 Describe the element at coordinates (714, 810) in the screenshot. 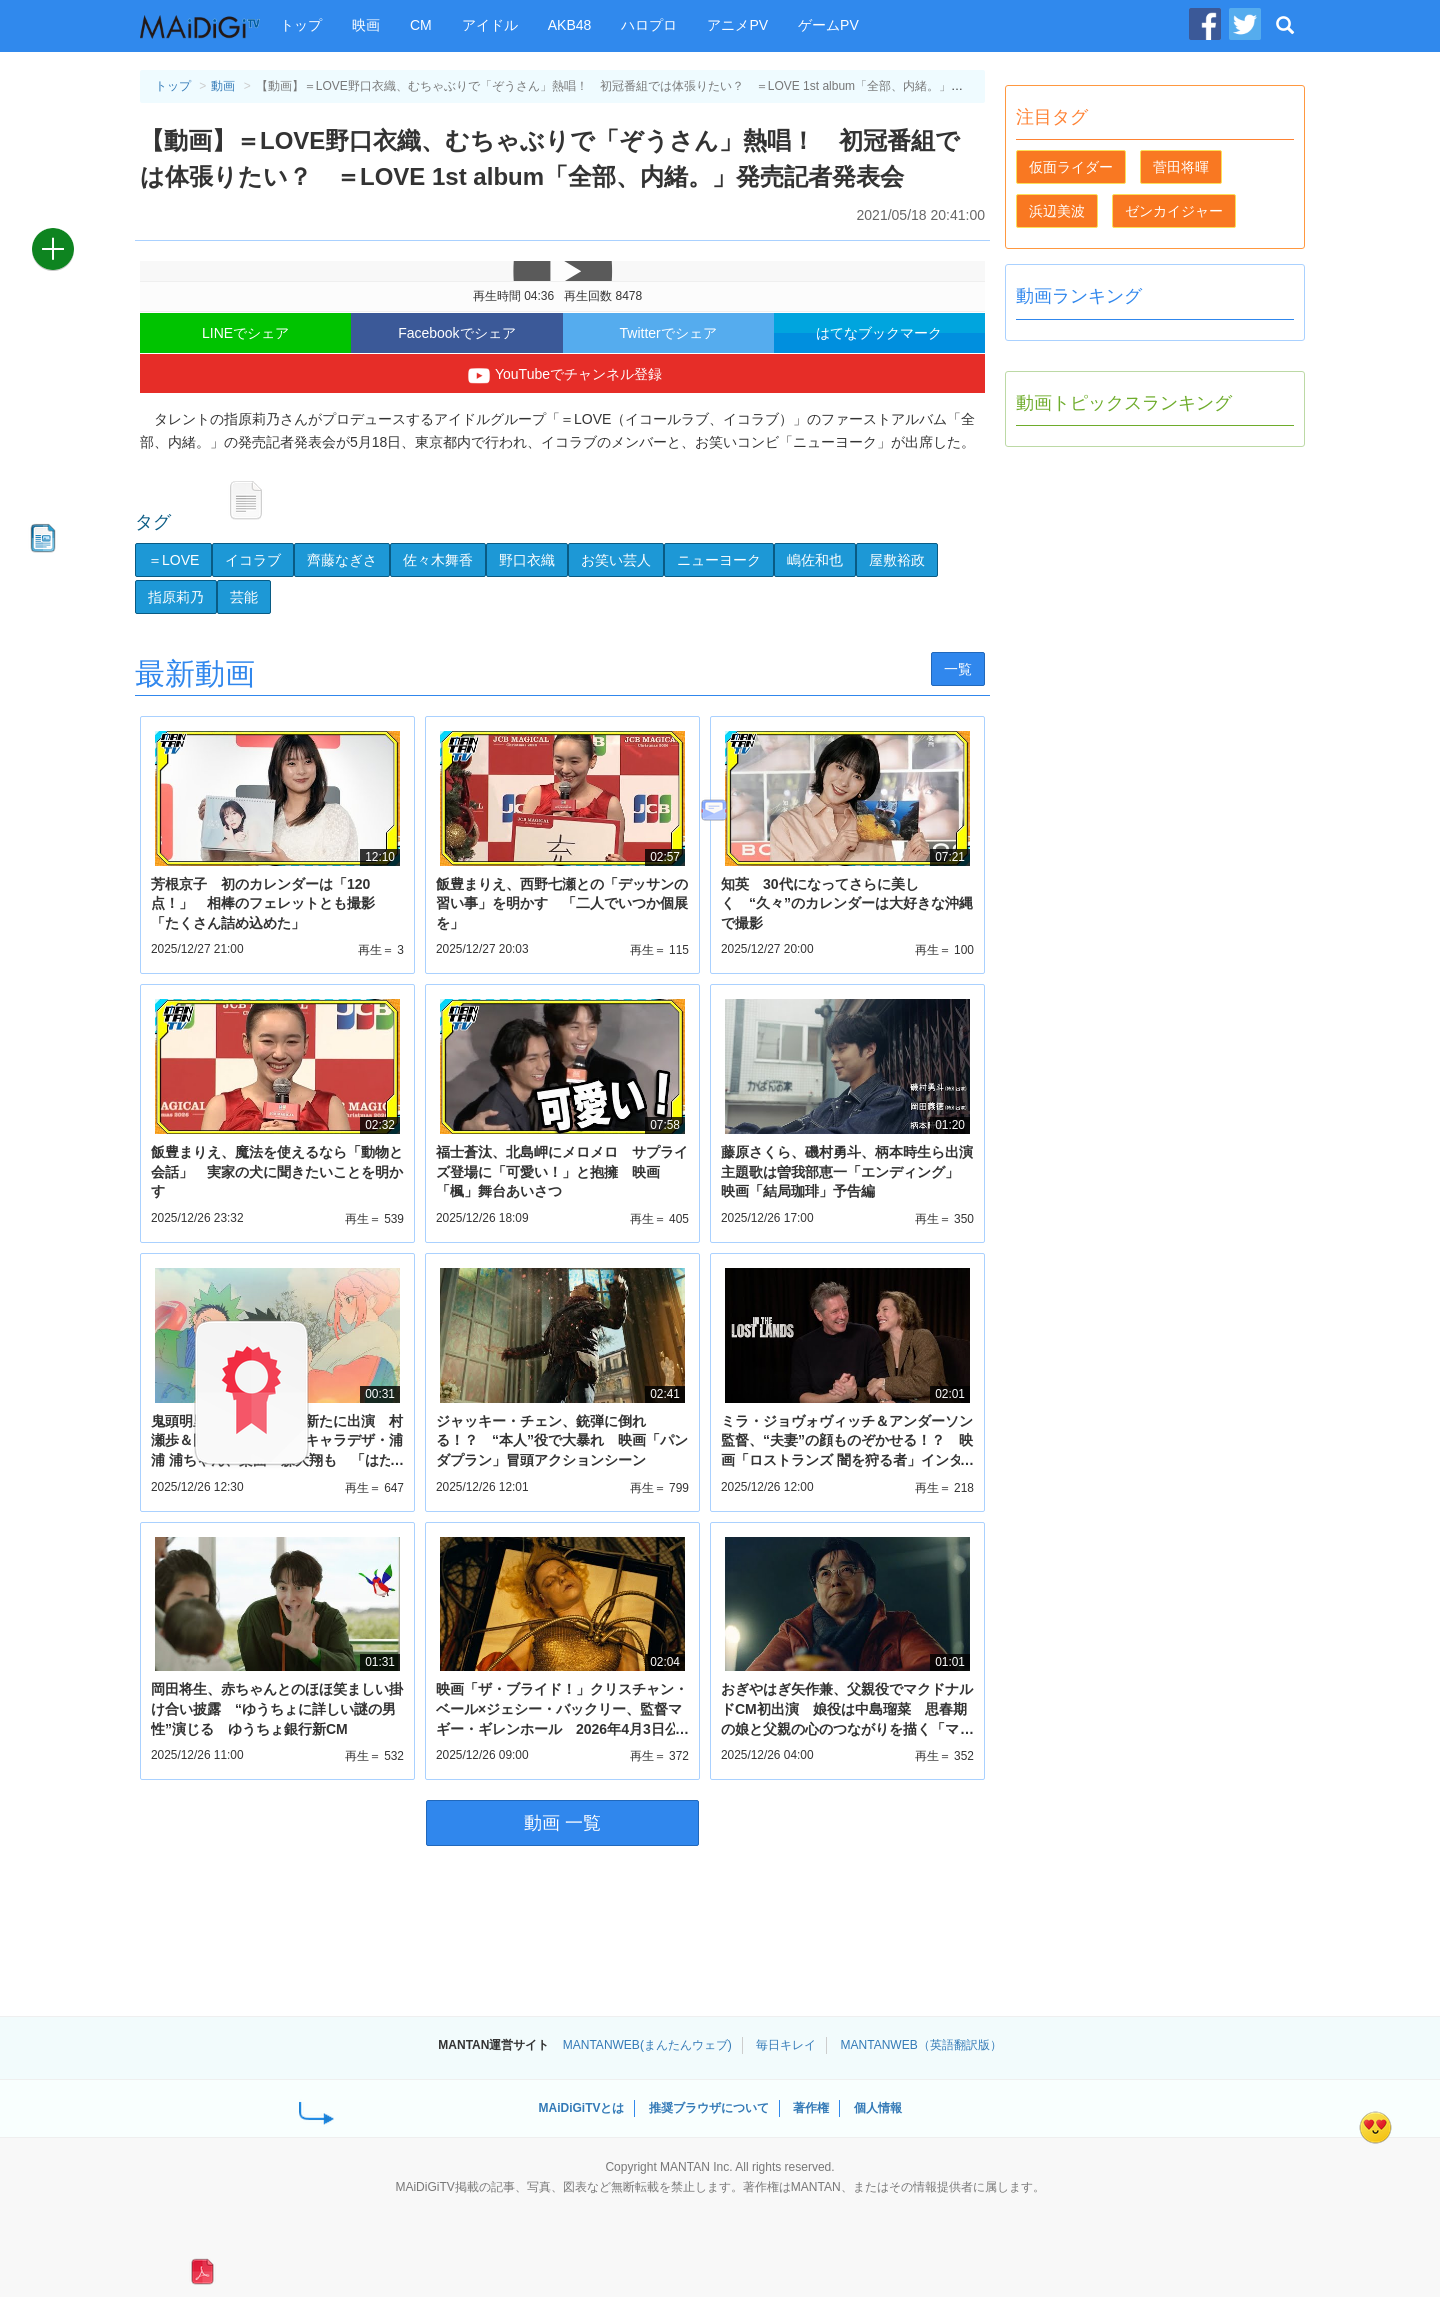

I see `open the mail application` at that location.